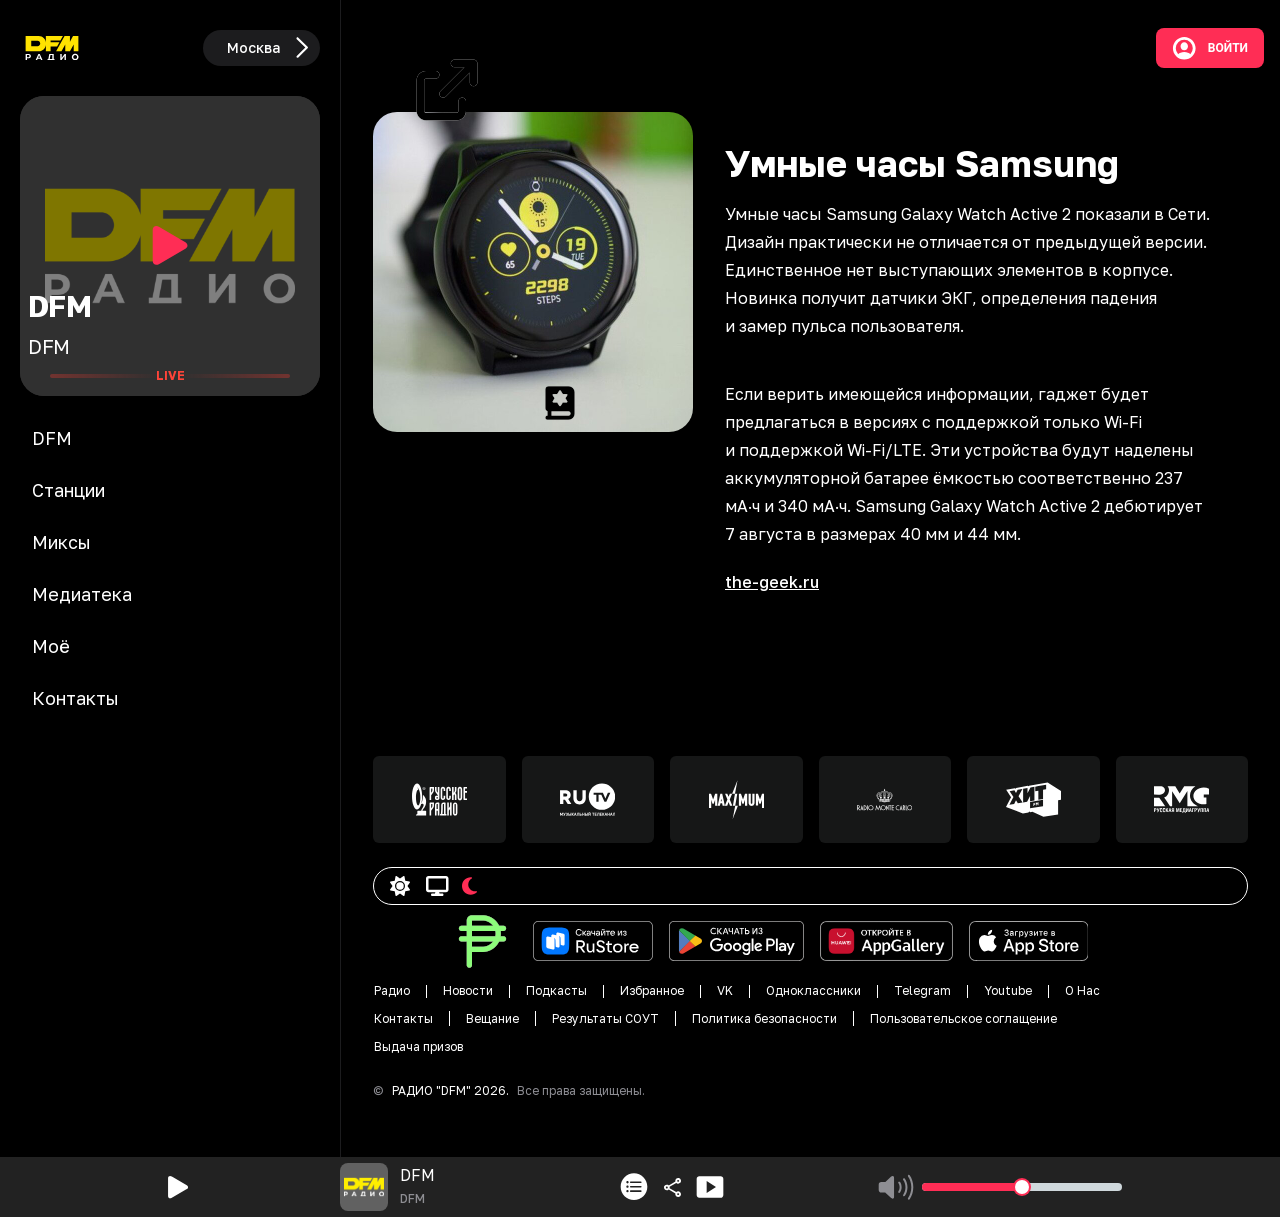 The width and height of the screenshot is (1280, 1217). Describe the element at coordinates (560, 403) in the screenshot. I see `access Jewish religious texts` at that location.